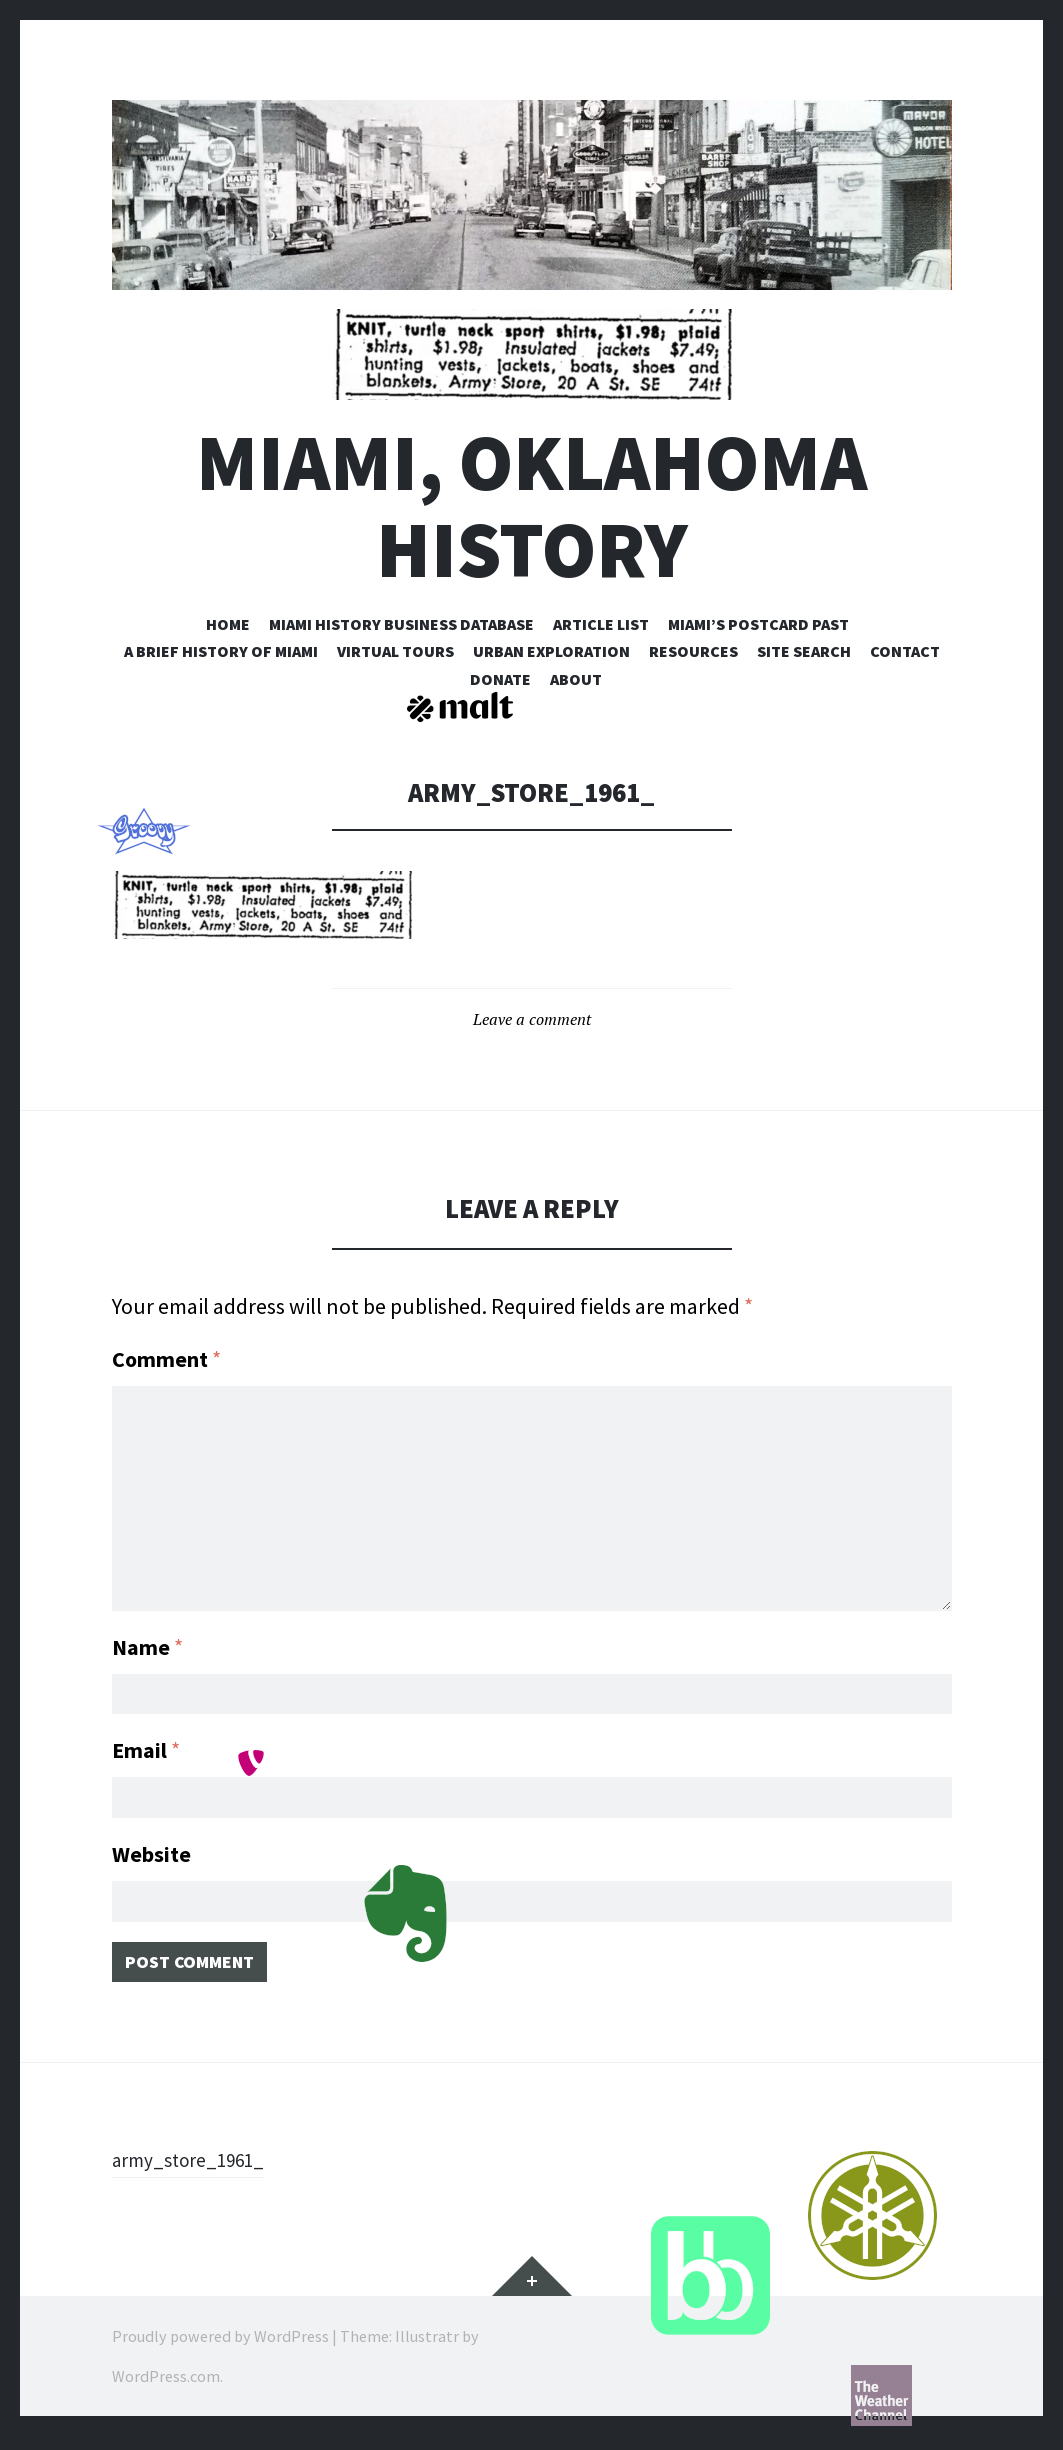 This screenshot has height=2450, width=1063. What do you see at coordinates (872, 2215) in the screenshot?
I see `yamaha motor corporation logo` at bounding box center [872, 2215].